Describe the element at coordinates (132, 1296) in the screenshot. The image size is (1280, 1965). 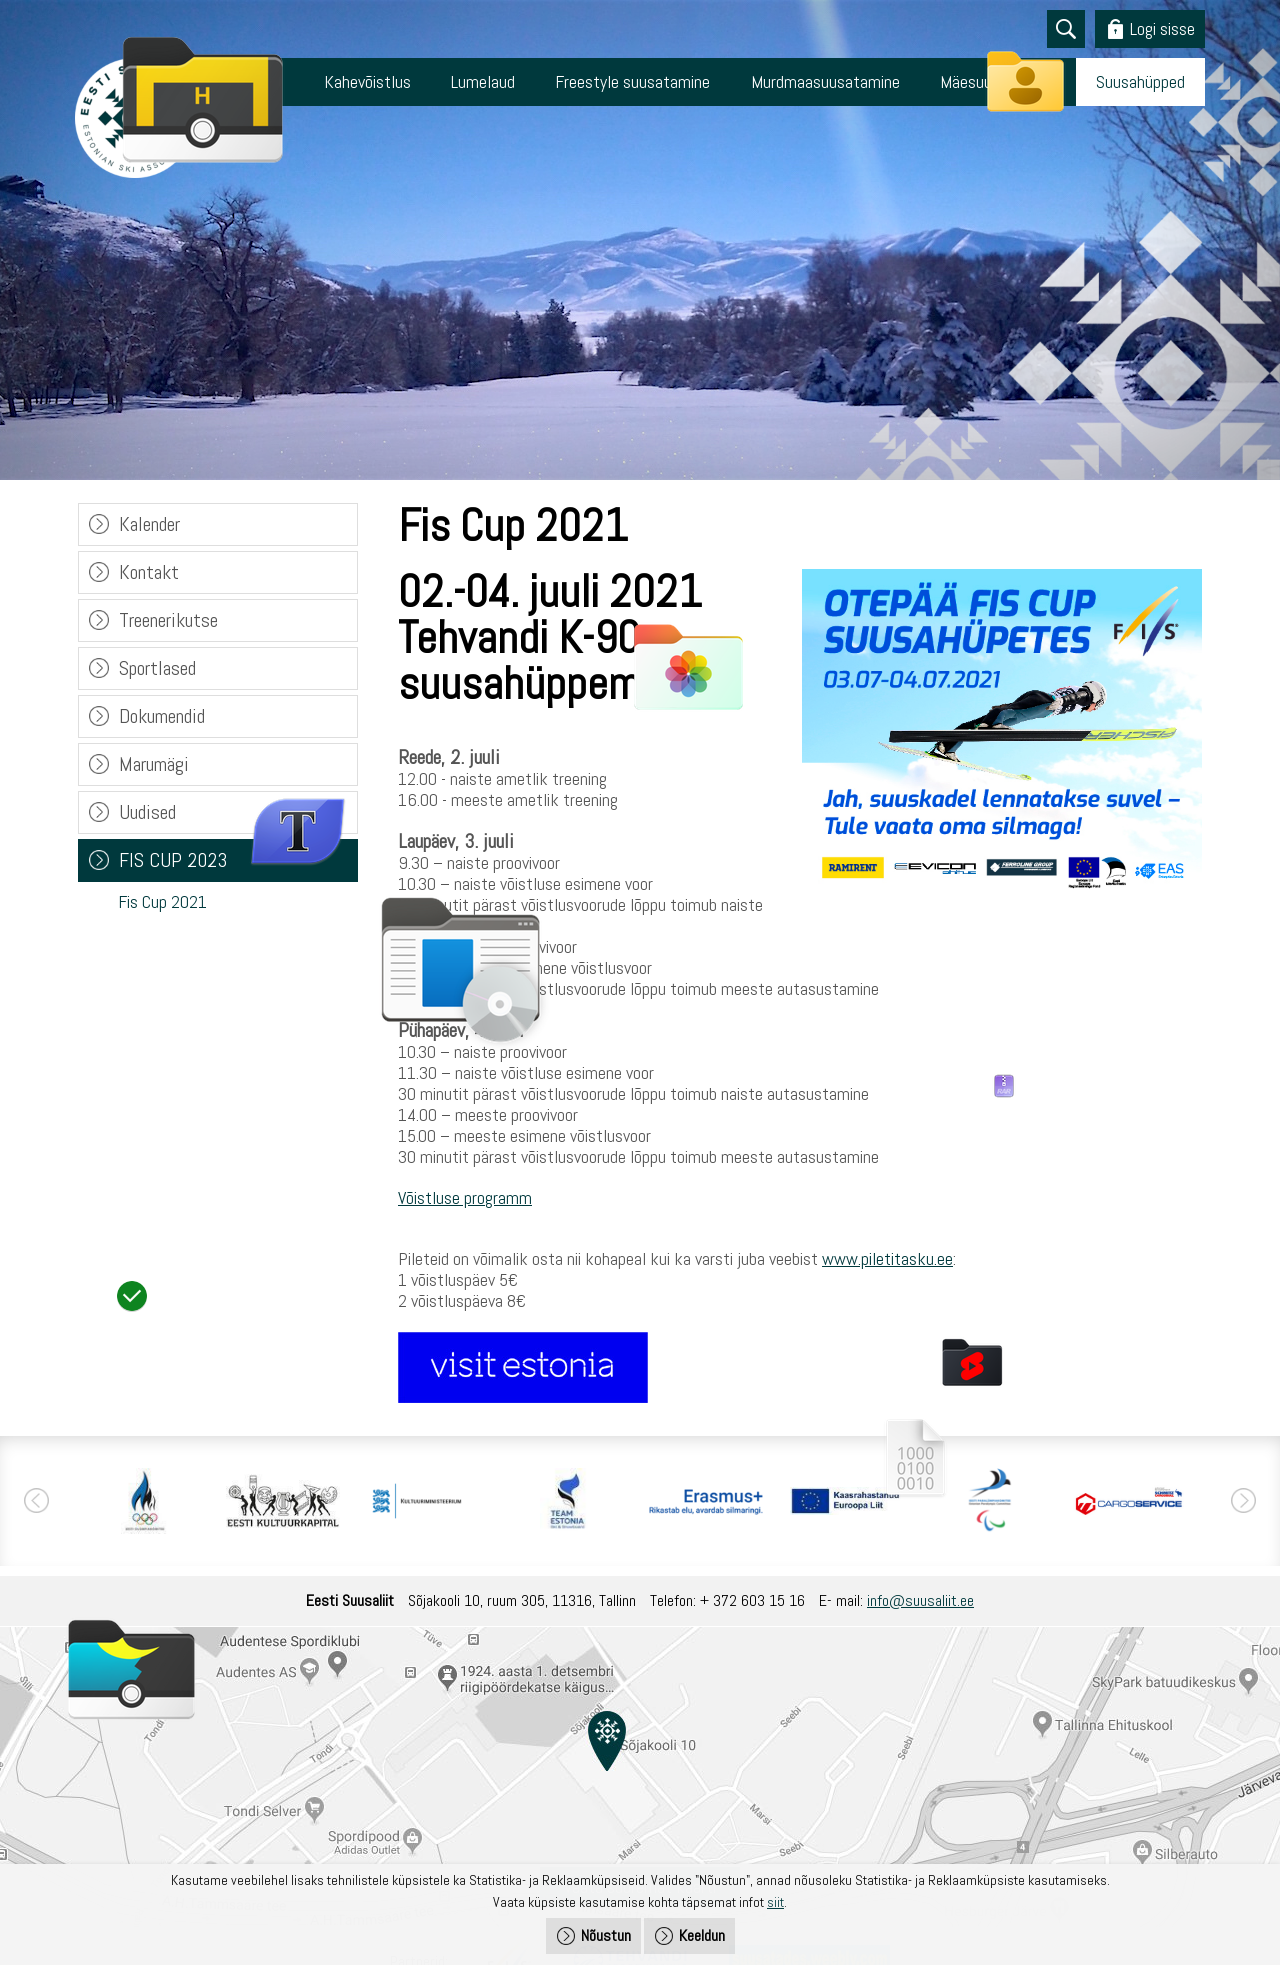
I see `indicates file has been successfully synced` at that location.